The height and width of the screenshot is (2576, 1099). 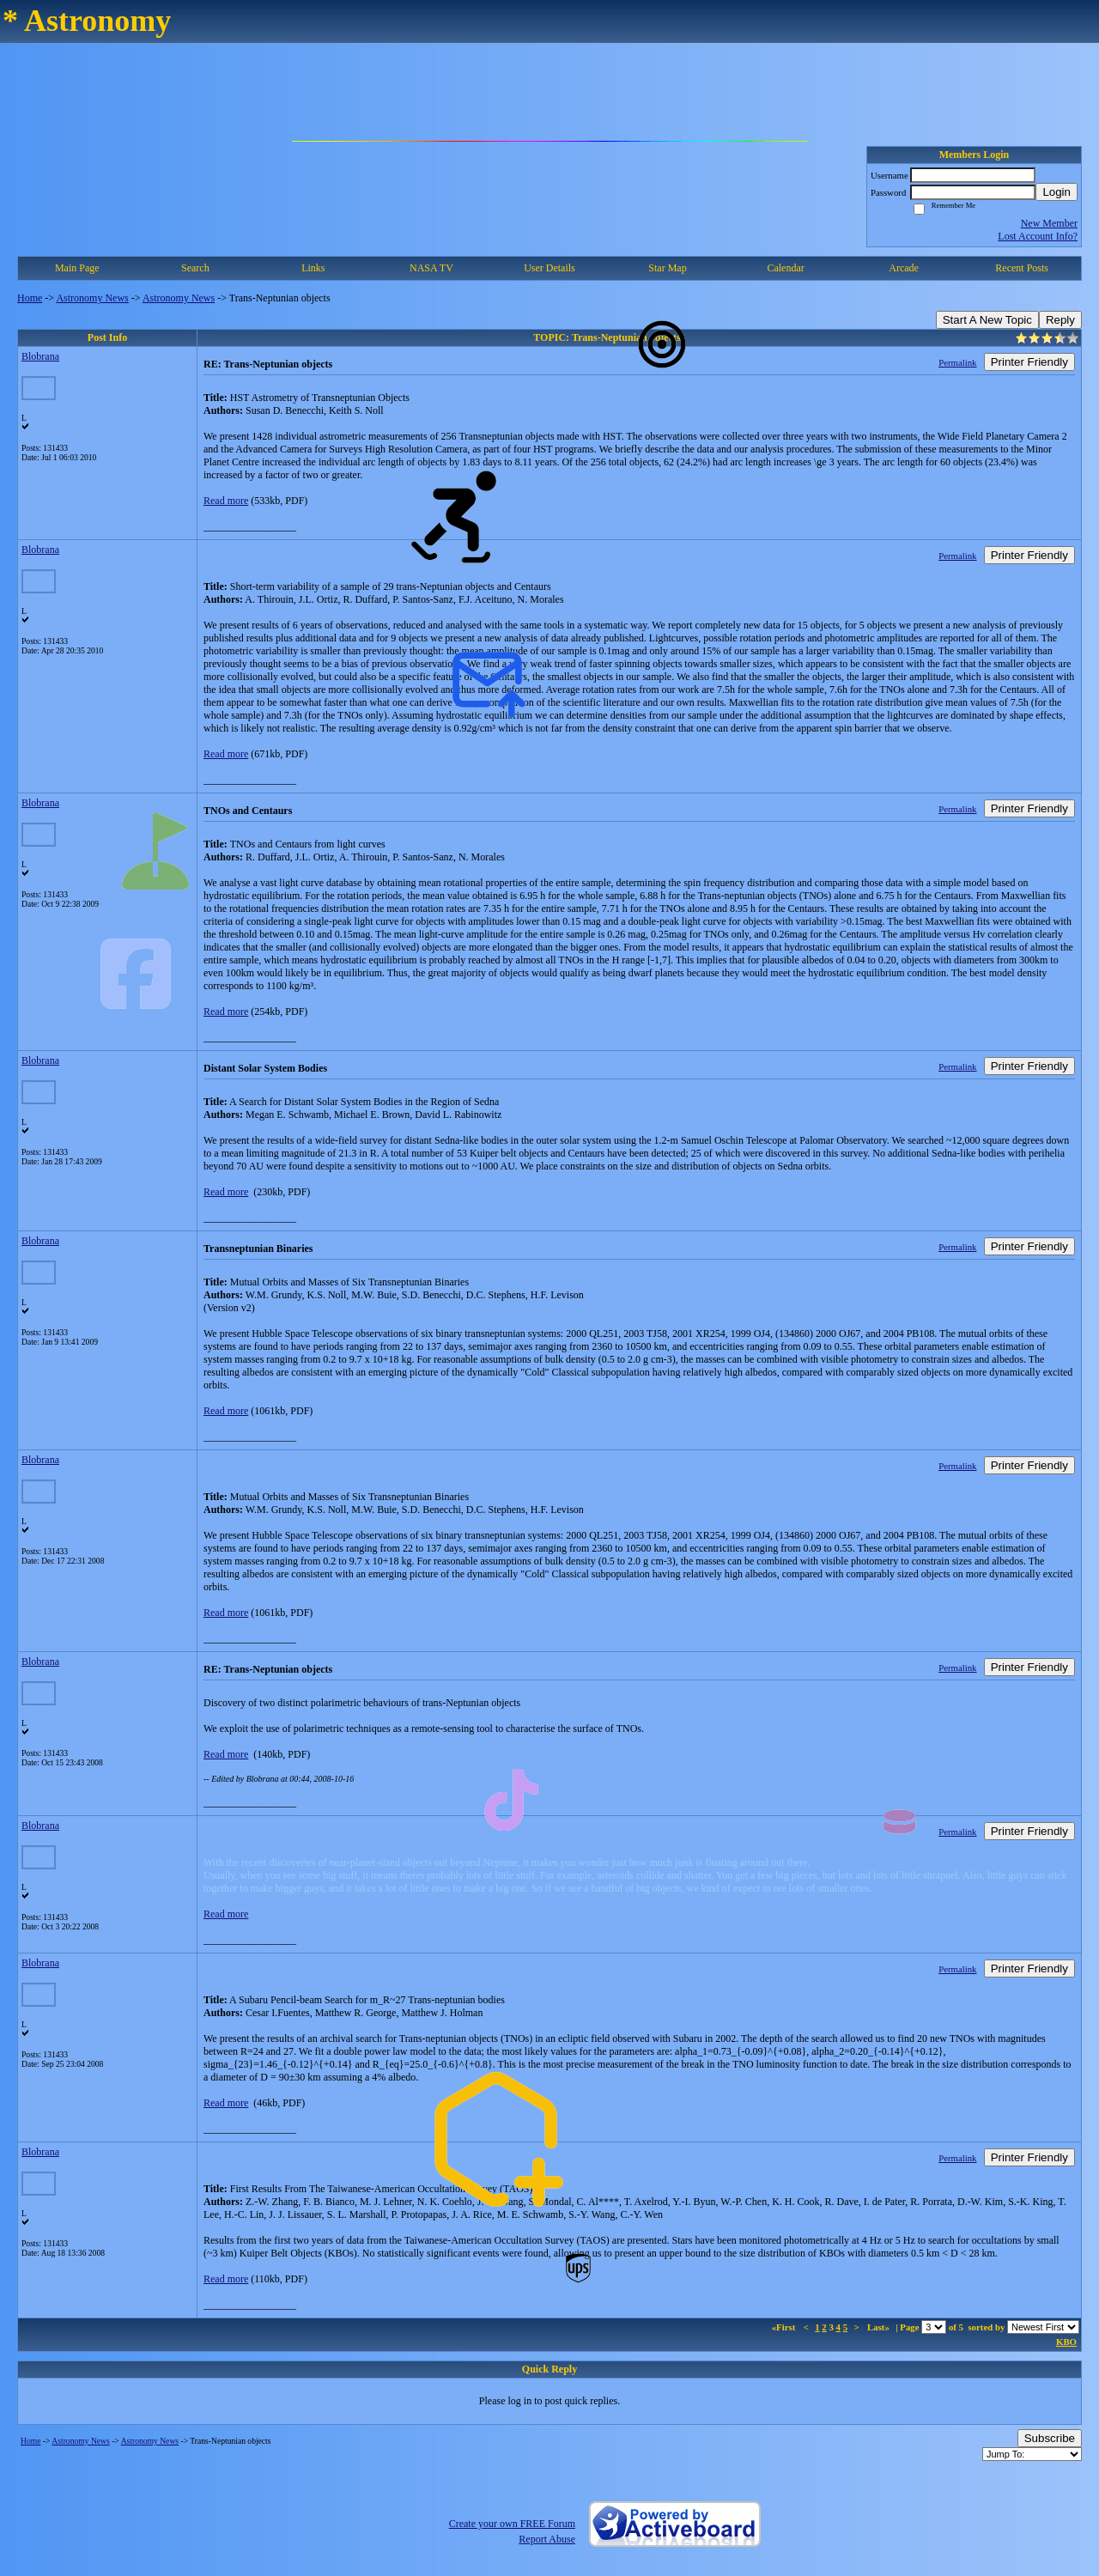 I want to click on hockey or ice sports category, so click(x=899, y=1821).